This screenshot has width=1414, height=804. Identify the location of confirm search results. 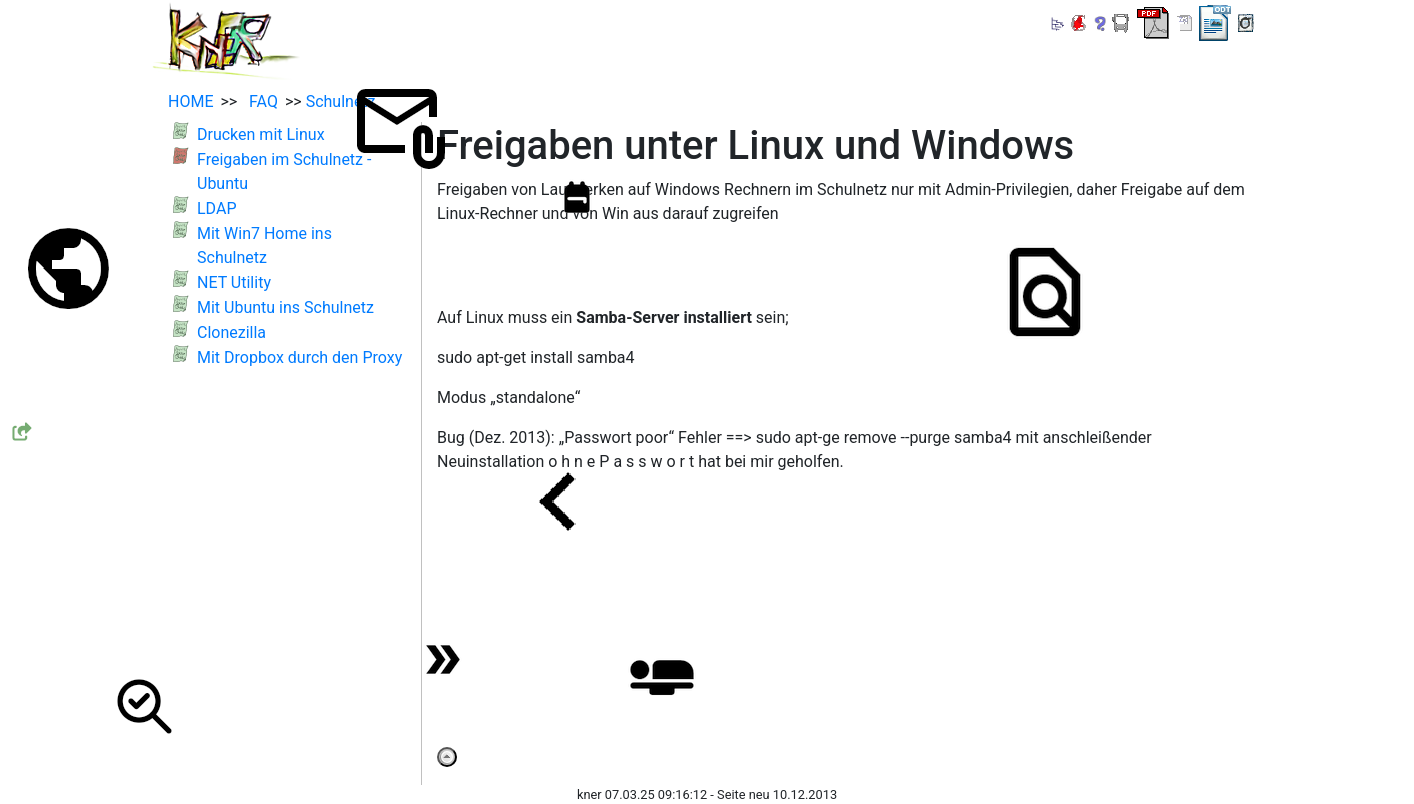
(144, 706).